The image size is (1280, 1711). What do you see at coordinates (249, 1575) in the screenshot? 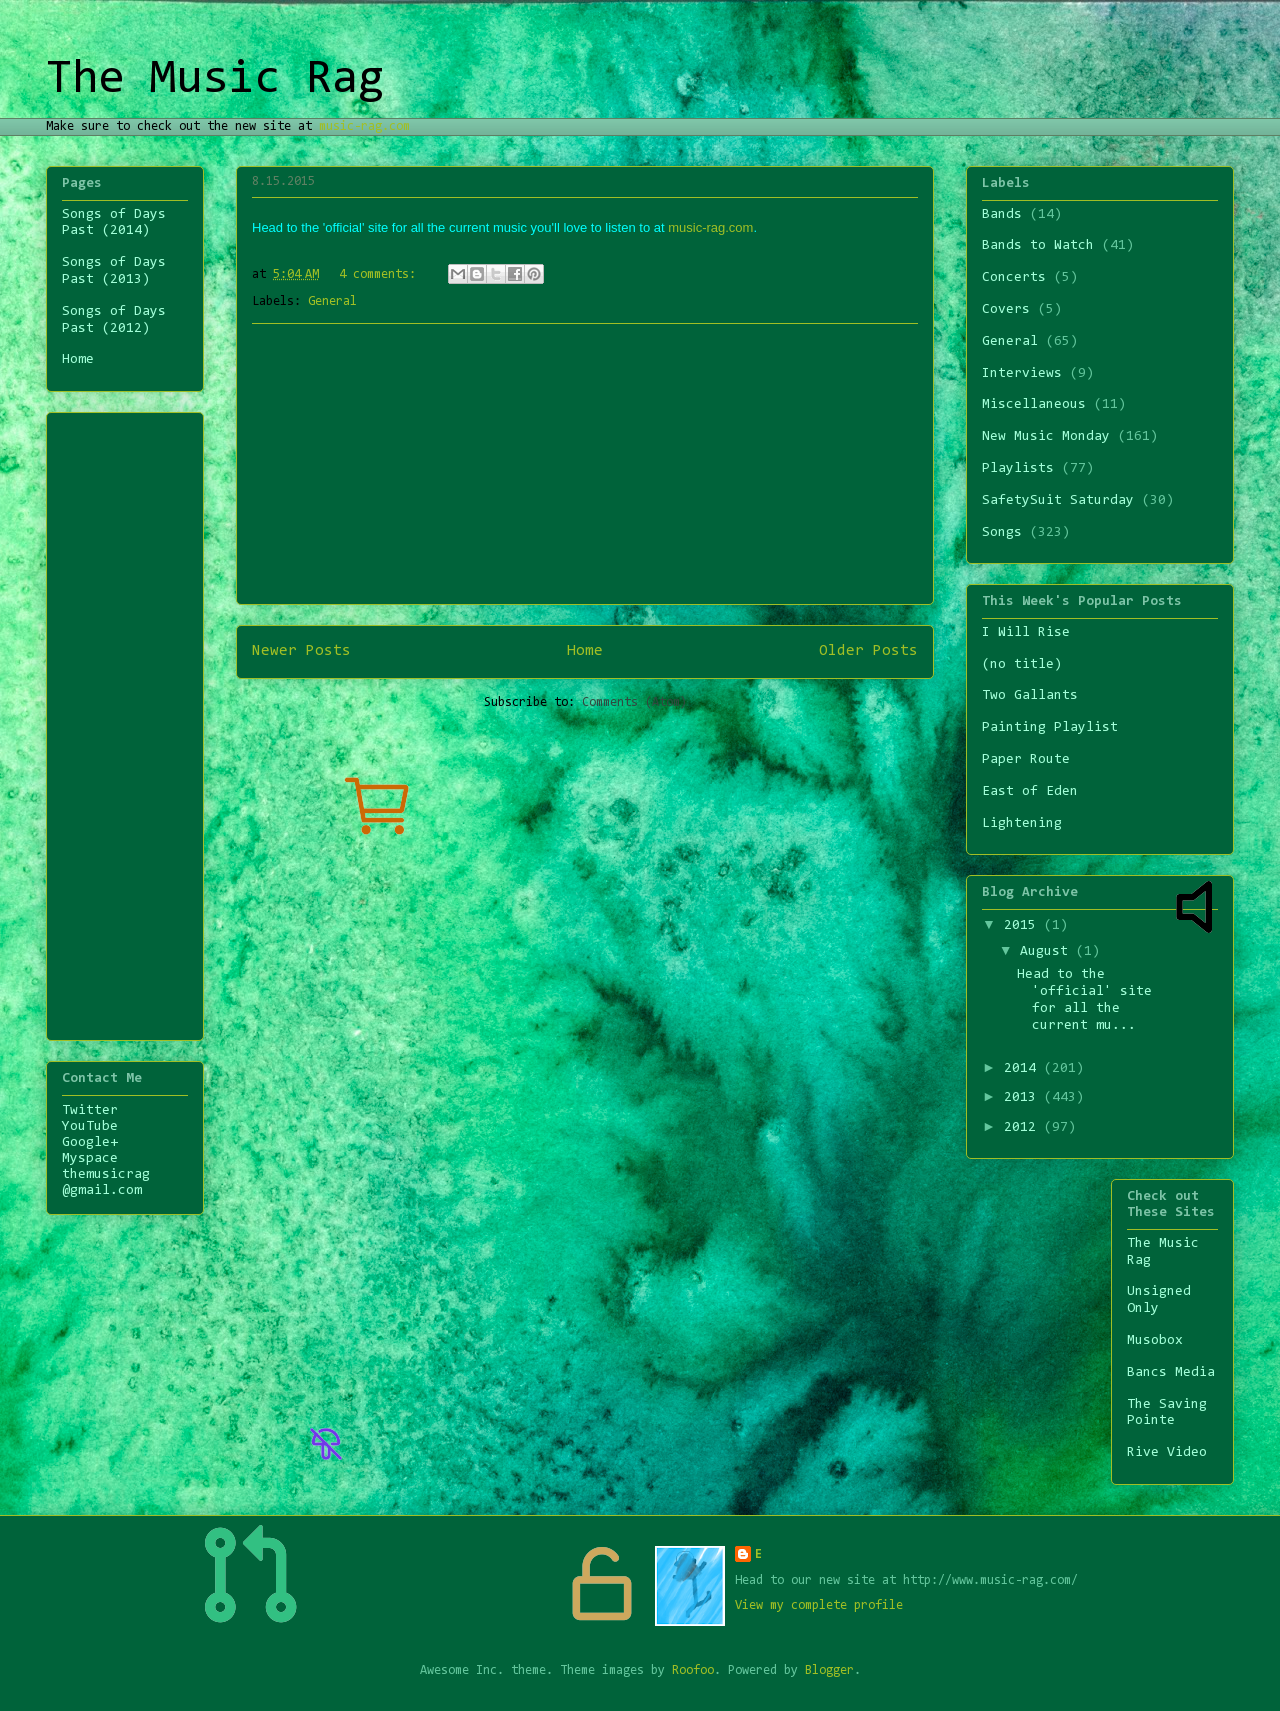
I see `create or view a git pull request` at bounding box center [249, 1575].